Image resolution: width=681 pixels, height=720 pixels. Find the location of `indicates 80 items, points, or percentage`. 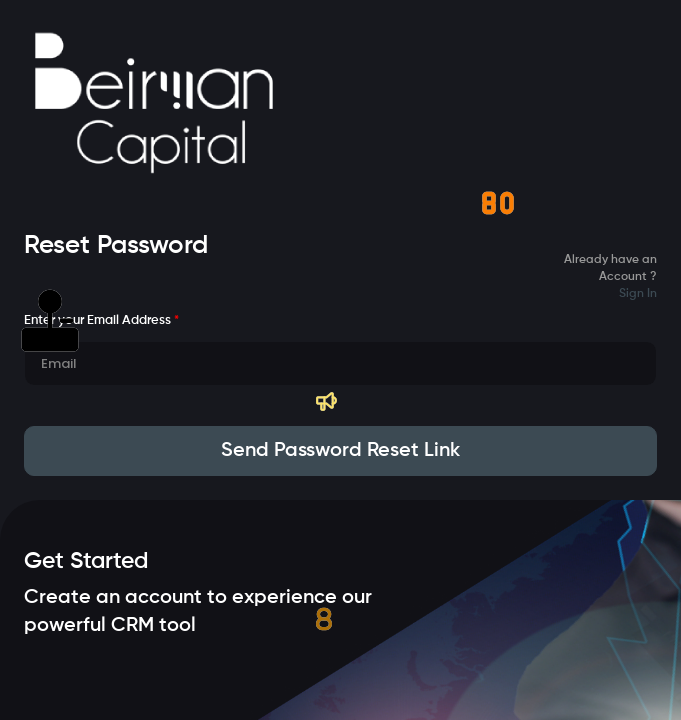

indicates 80 items, points, or percentage is located at coordinates (498, 203).